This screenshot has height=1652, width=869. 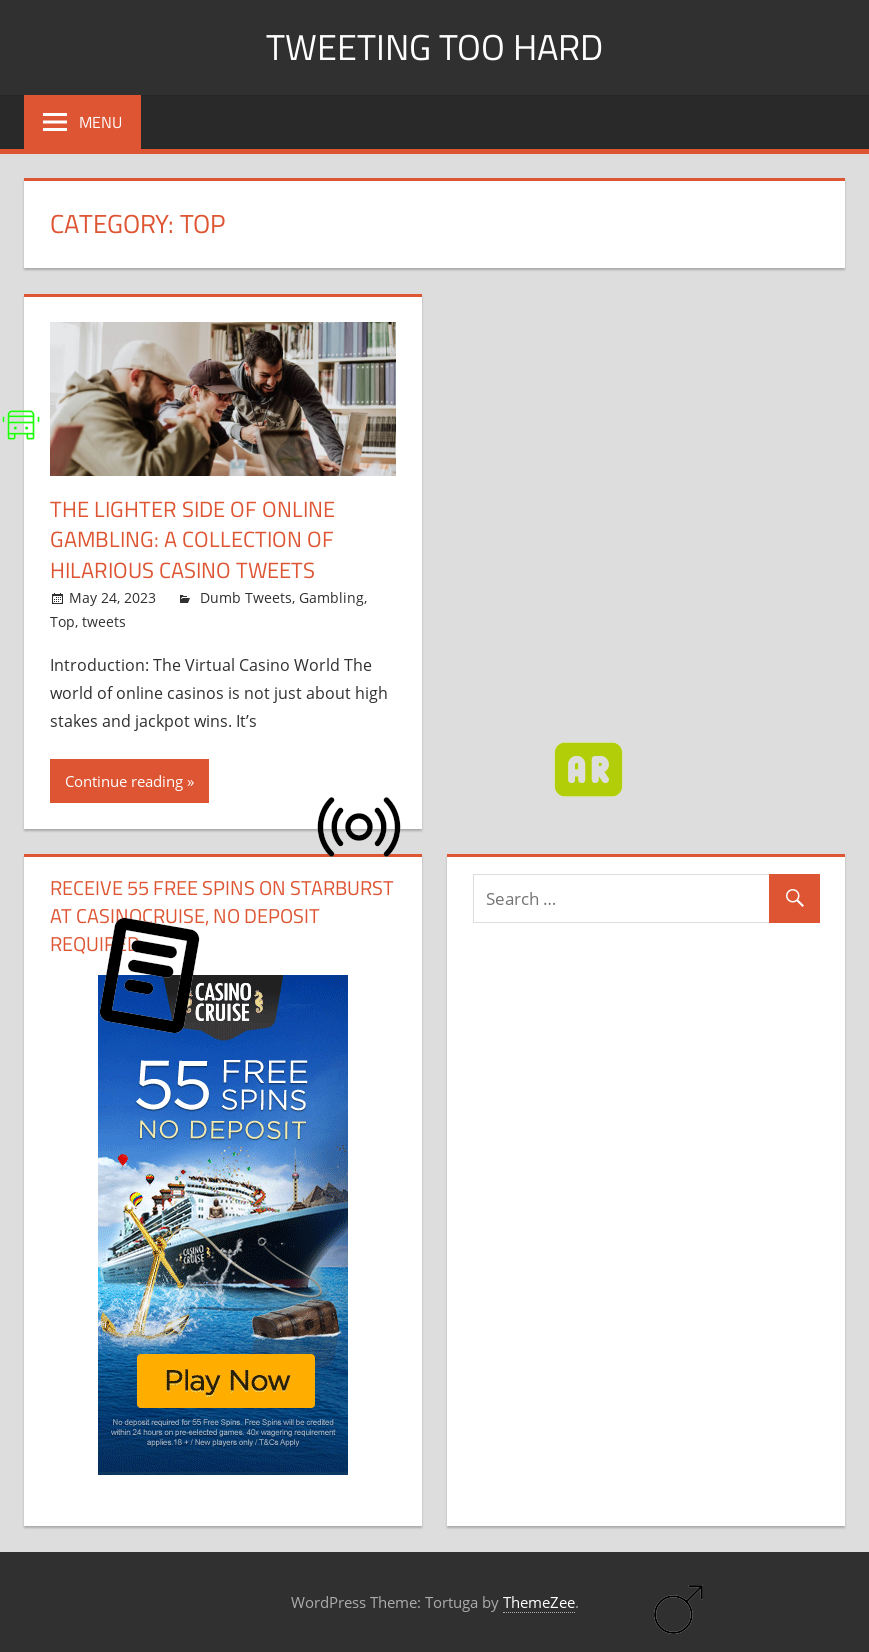 What do you see at coordinates (588, 769) in the screenshot?
I see `indicates augmented reality feature available` at bounding box center [588, 769].